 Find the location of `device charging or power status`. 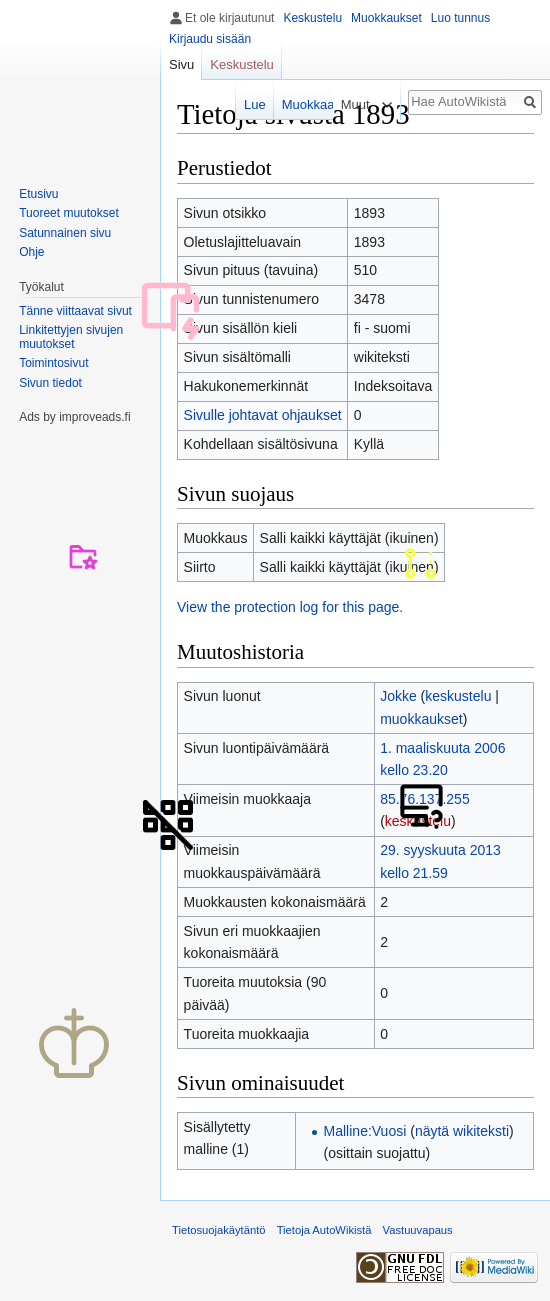

device charging or power status is located at coordinates (170, 308).